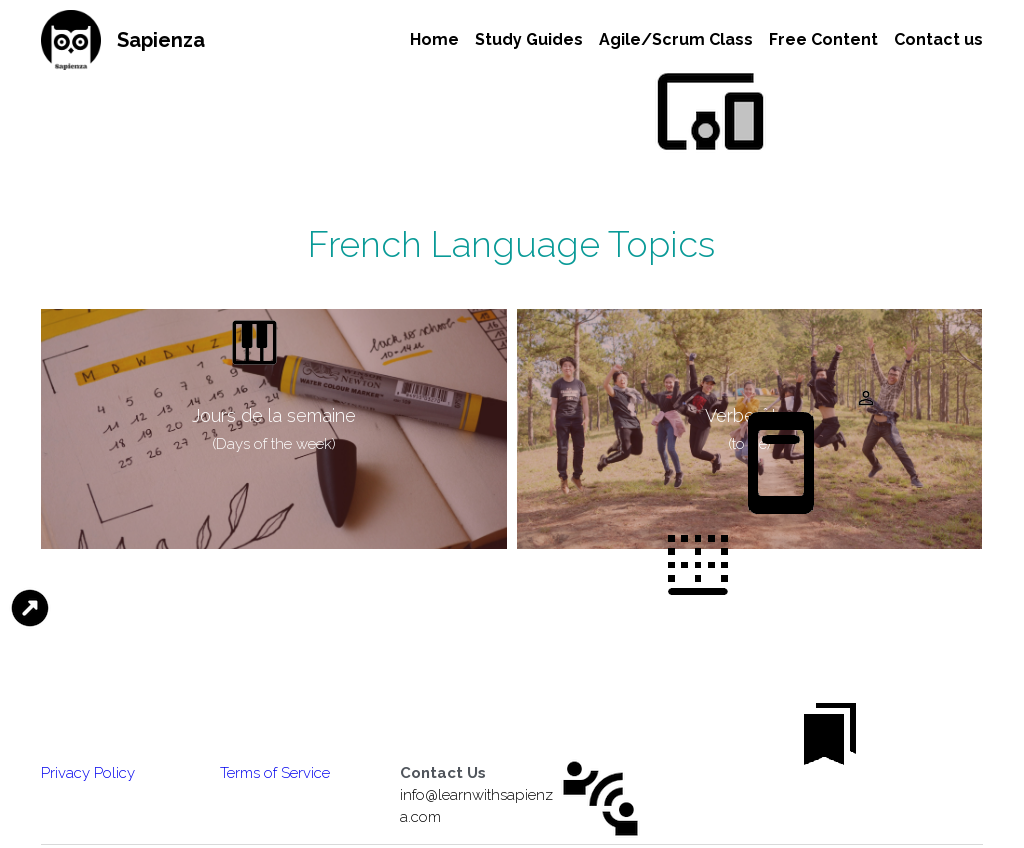  I want to click on open music or piano app, so click(254, 342).